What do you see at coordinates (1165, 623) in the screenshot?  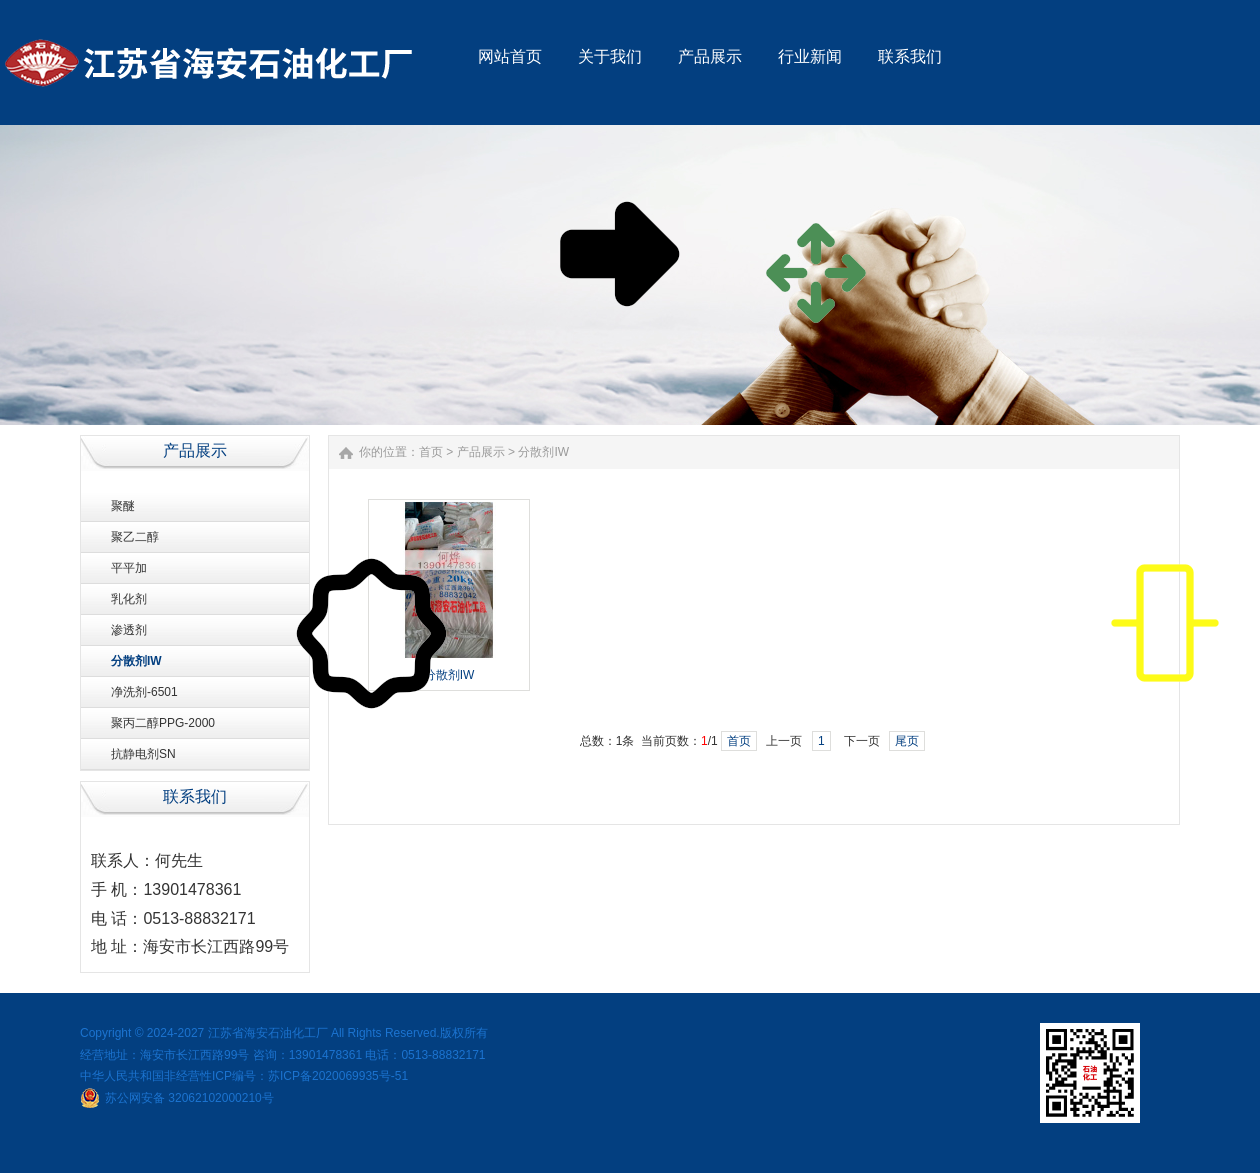 I see `center align object vertically` at bounding box center [1165, 623].